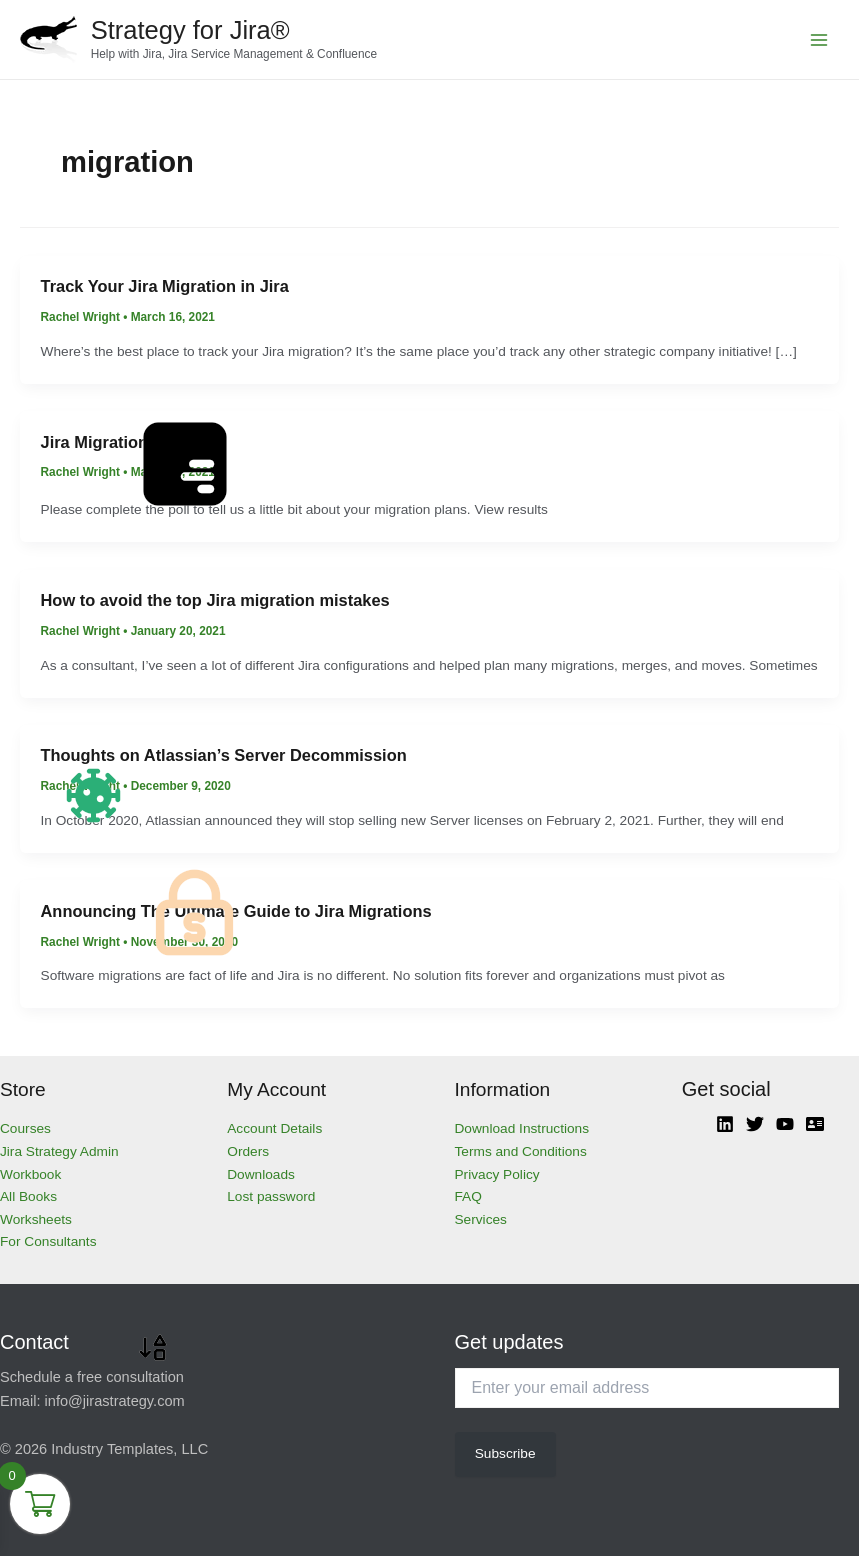 This screenshot has width=859, height=1556. I want to click on indicates covid-19 related information or resources, so click(93, 795).